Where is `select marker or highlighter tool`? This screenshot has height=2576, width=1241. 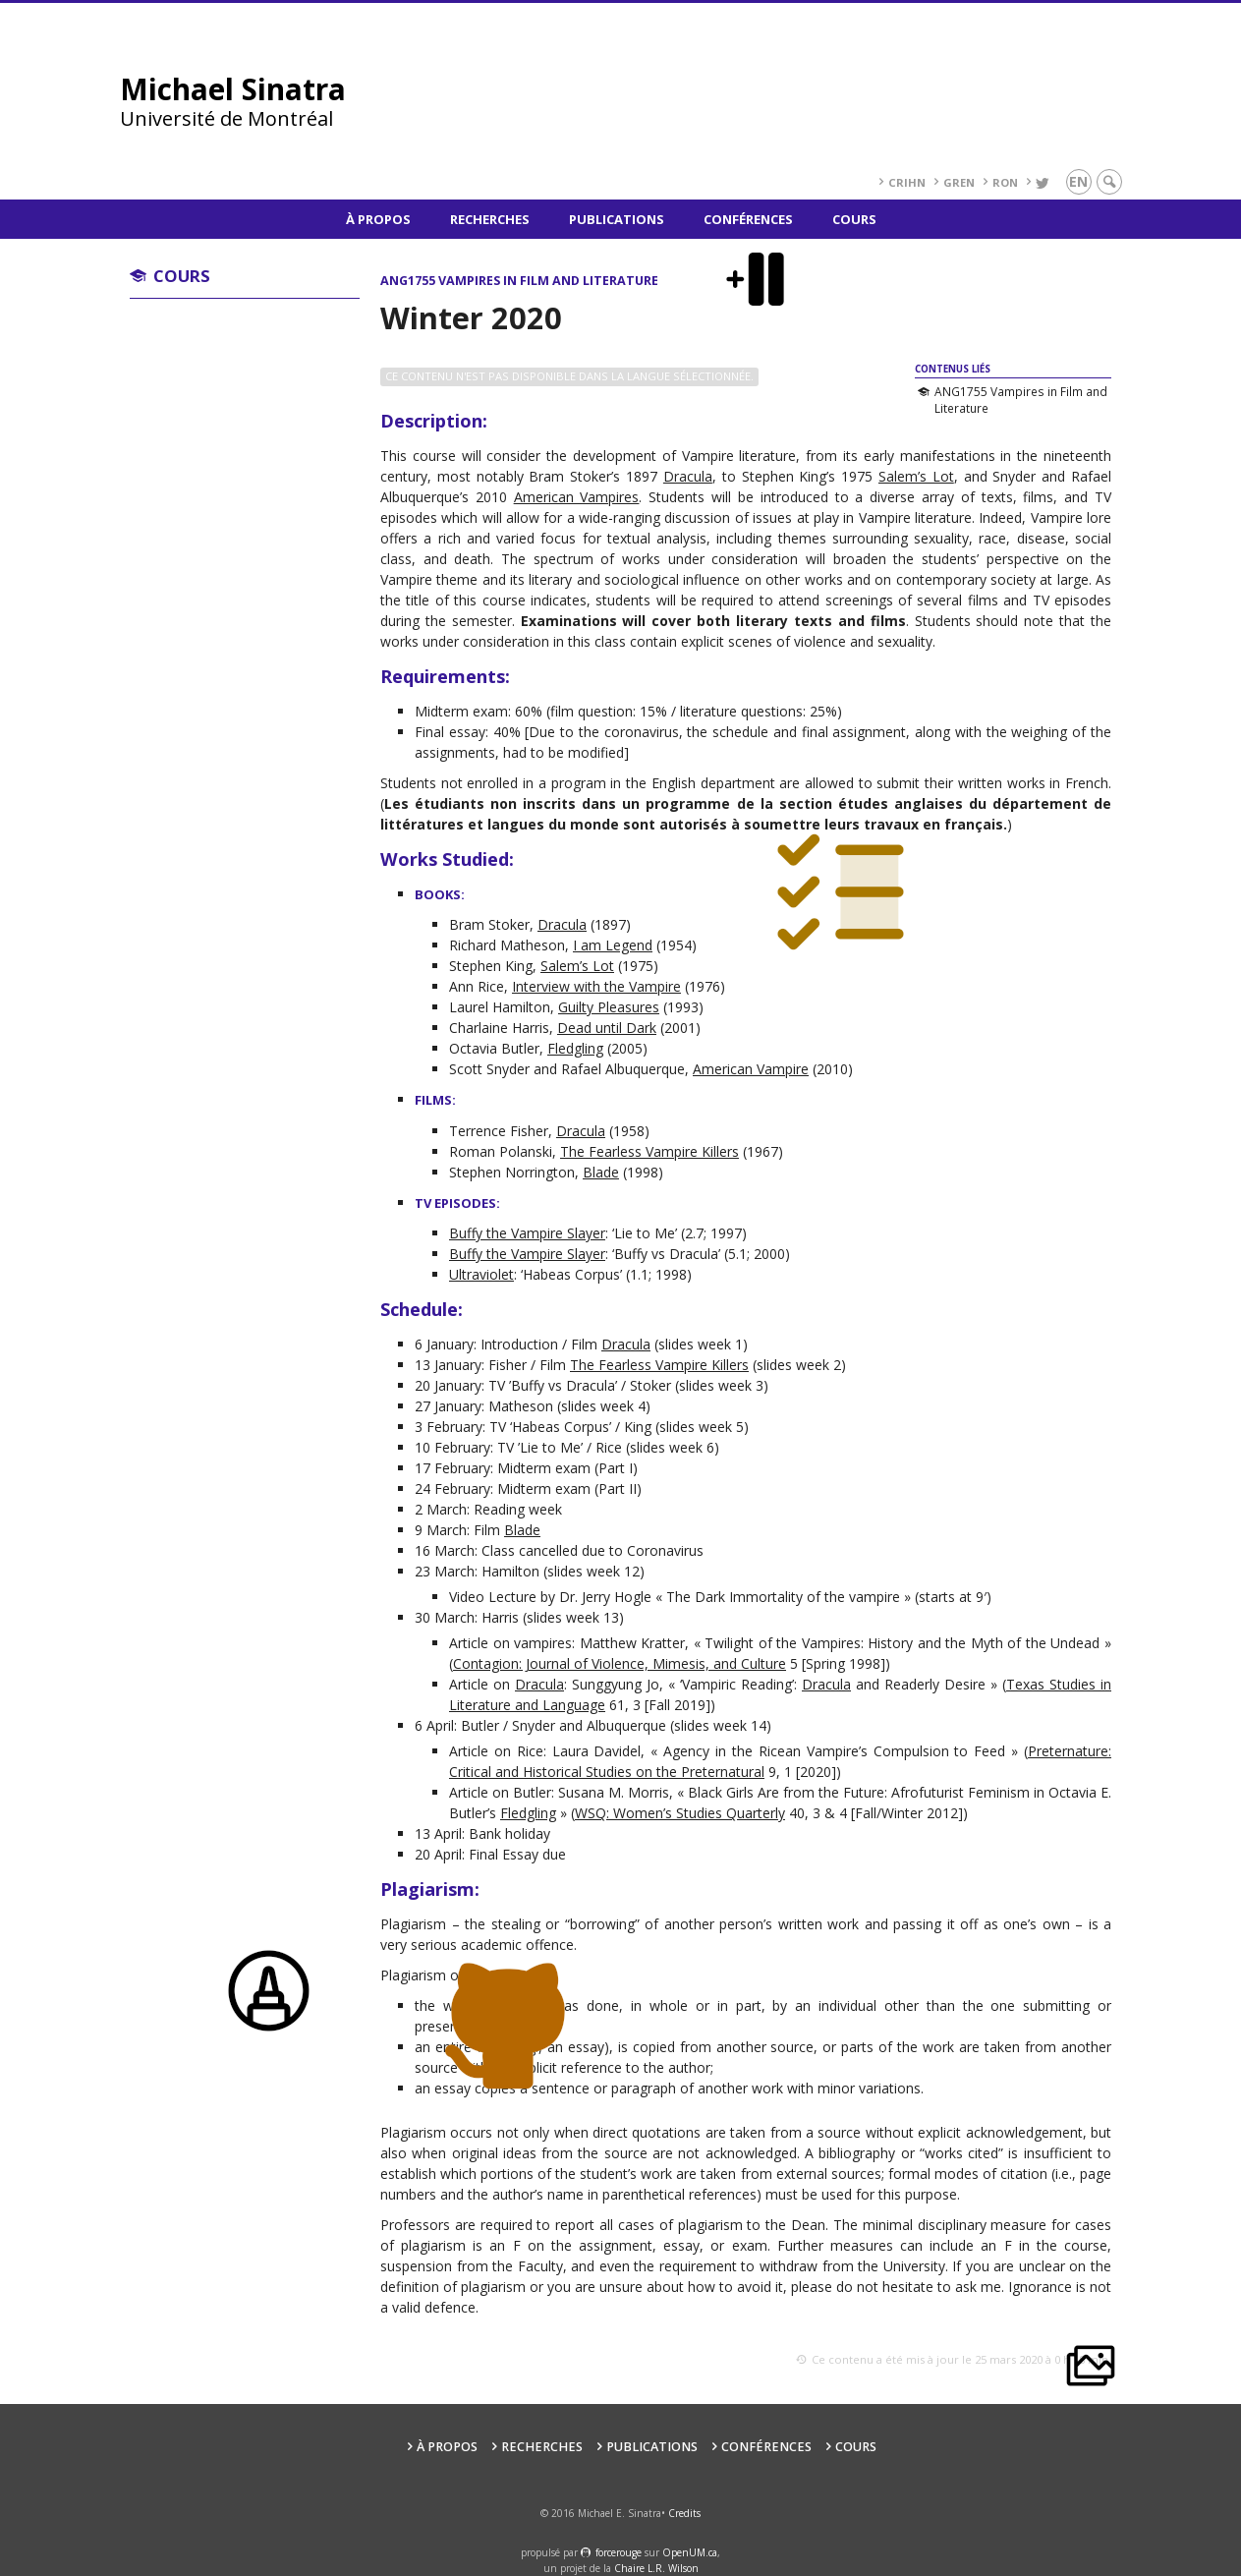
select marker or highlighter tool is located at coordinates (268, 1990).